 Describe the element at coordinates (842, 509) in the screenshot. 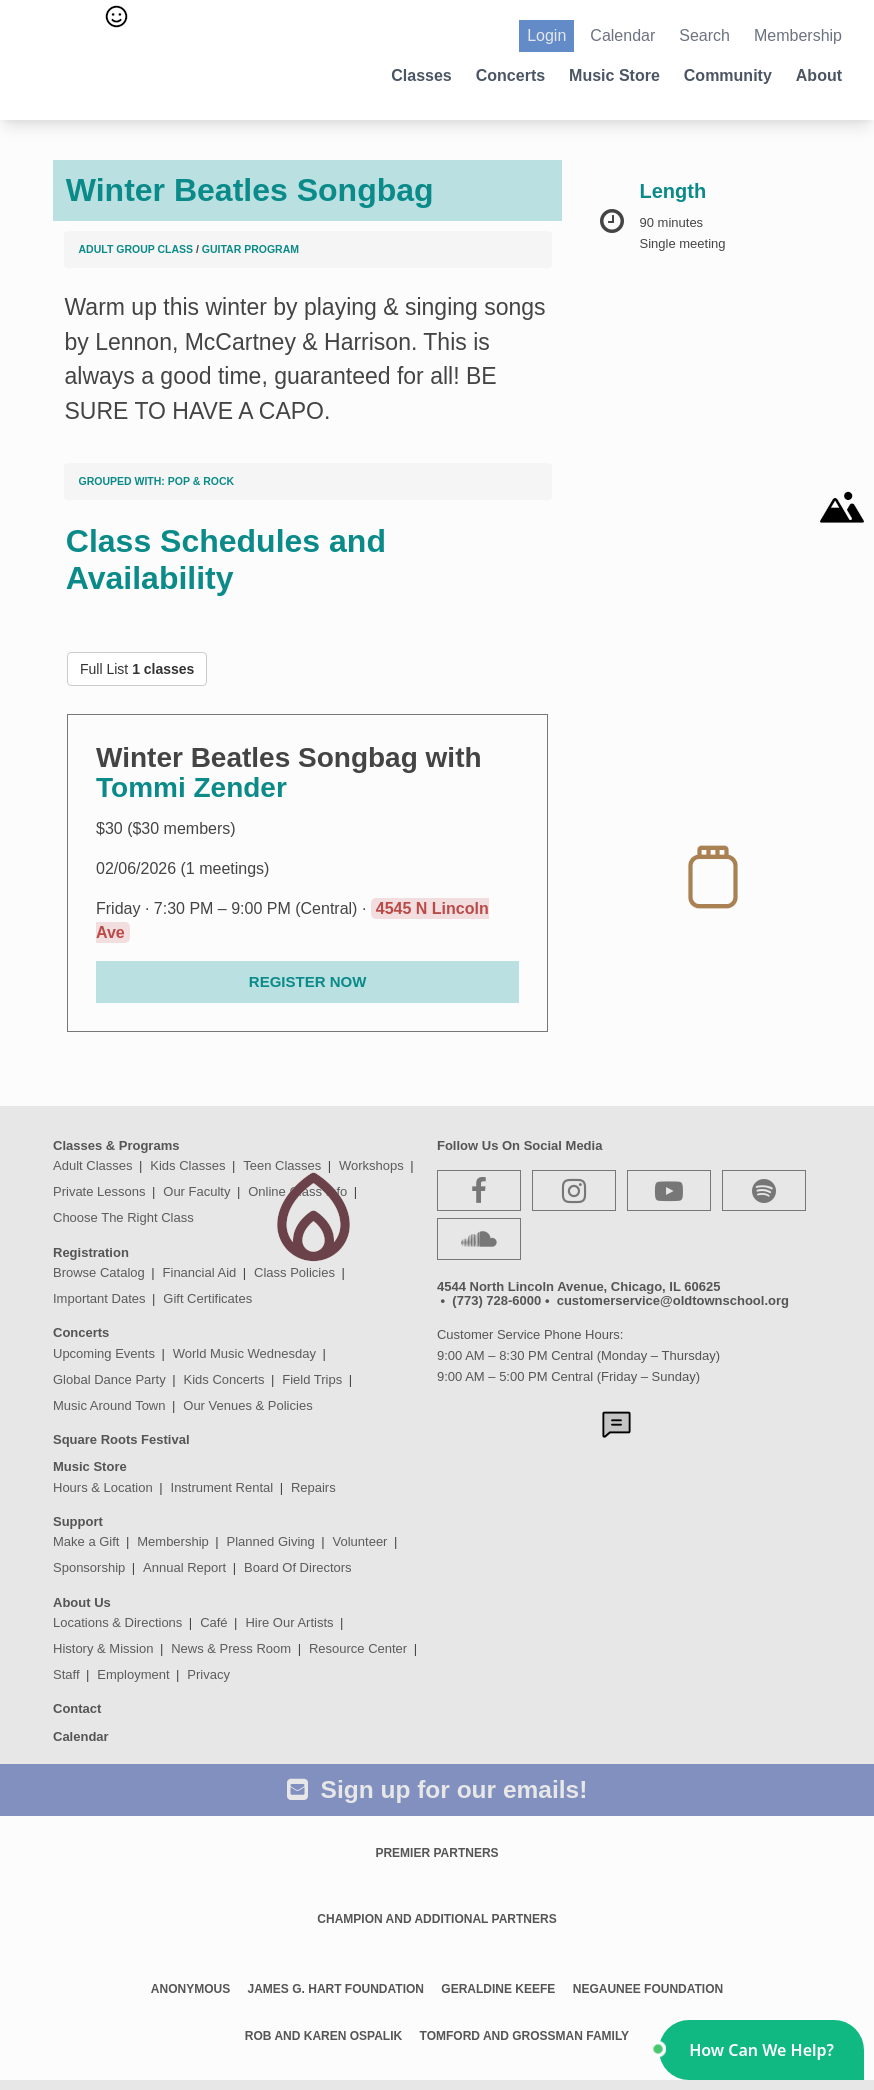

I see `view landscape or nature photos` at that location.